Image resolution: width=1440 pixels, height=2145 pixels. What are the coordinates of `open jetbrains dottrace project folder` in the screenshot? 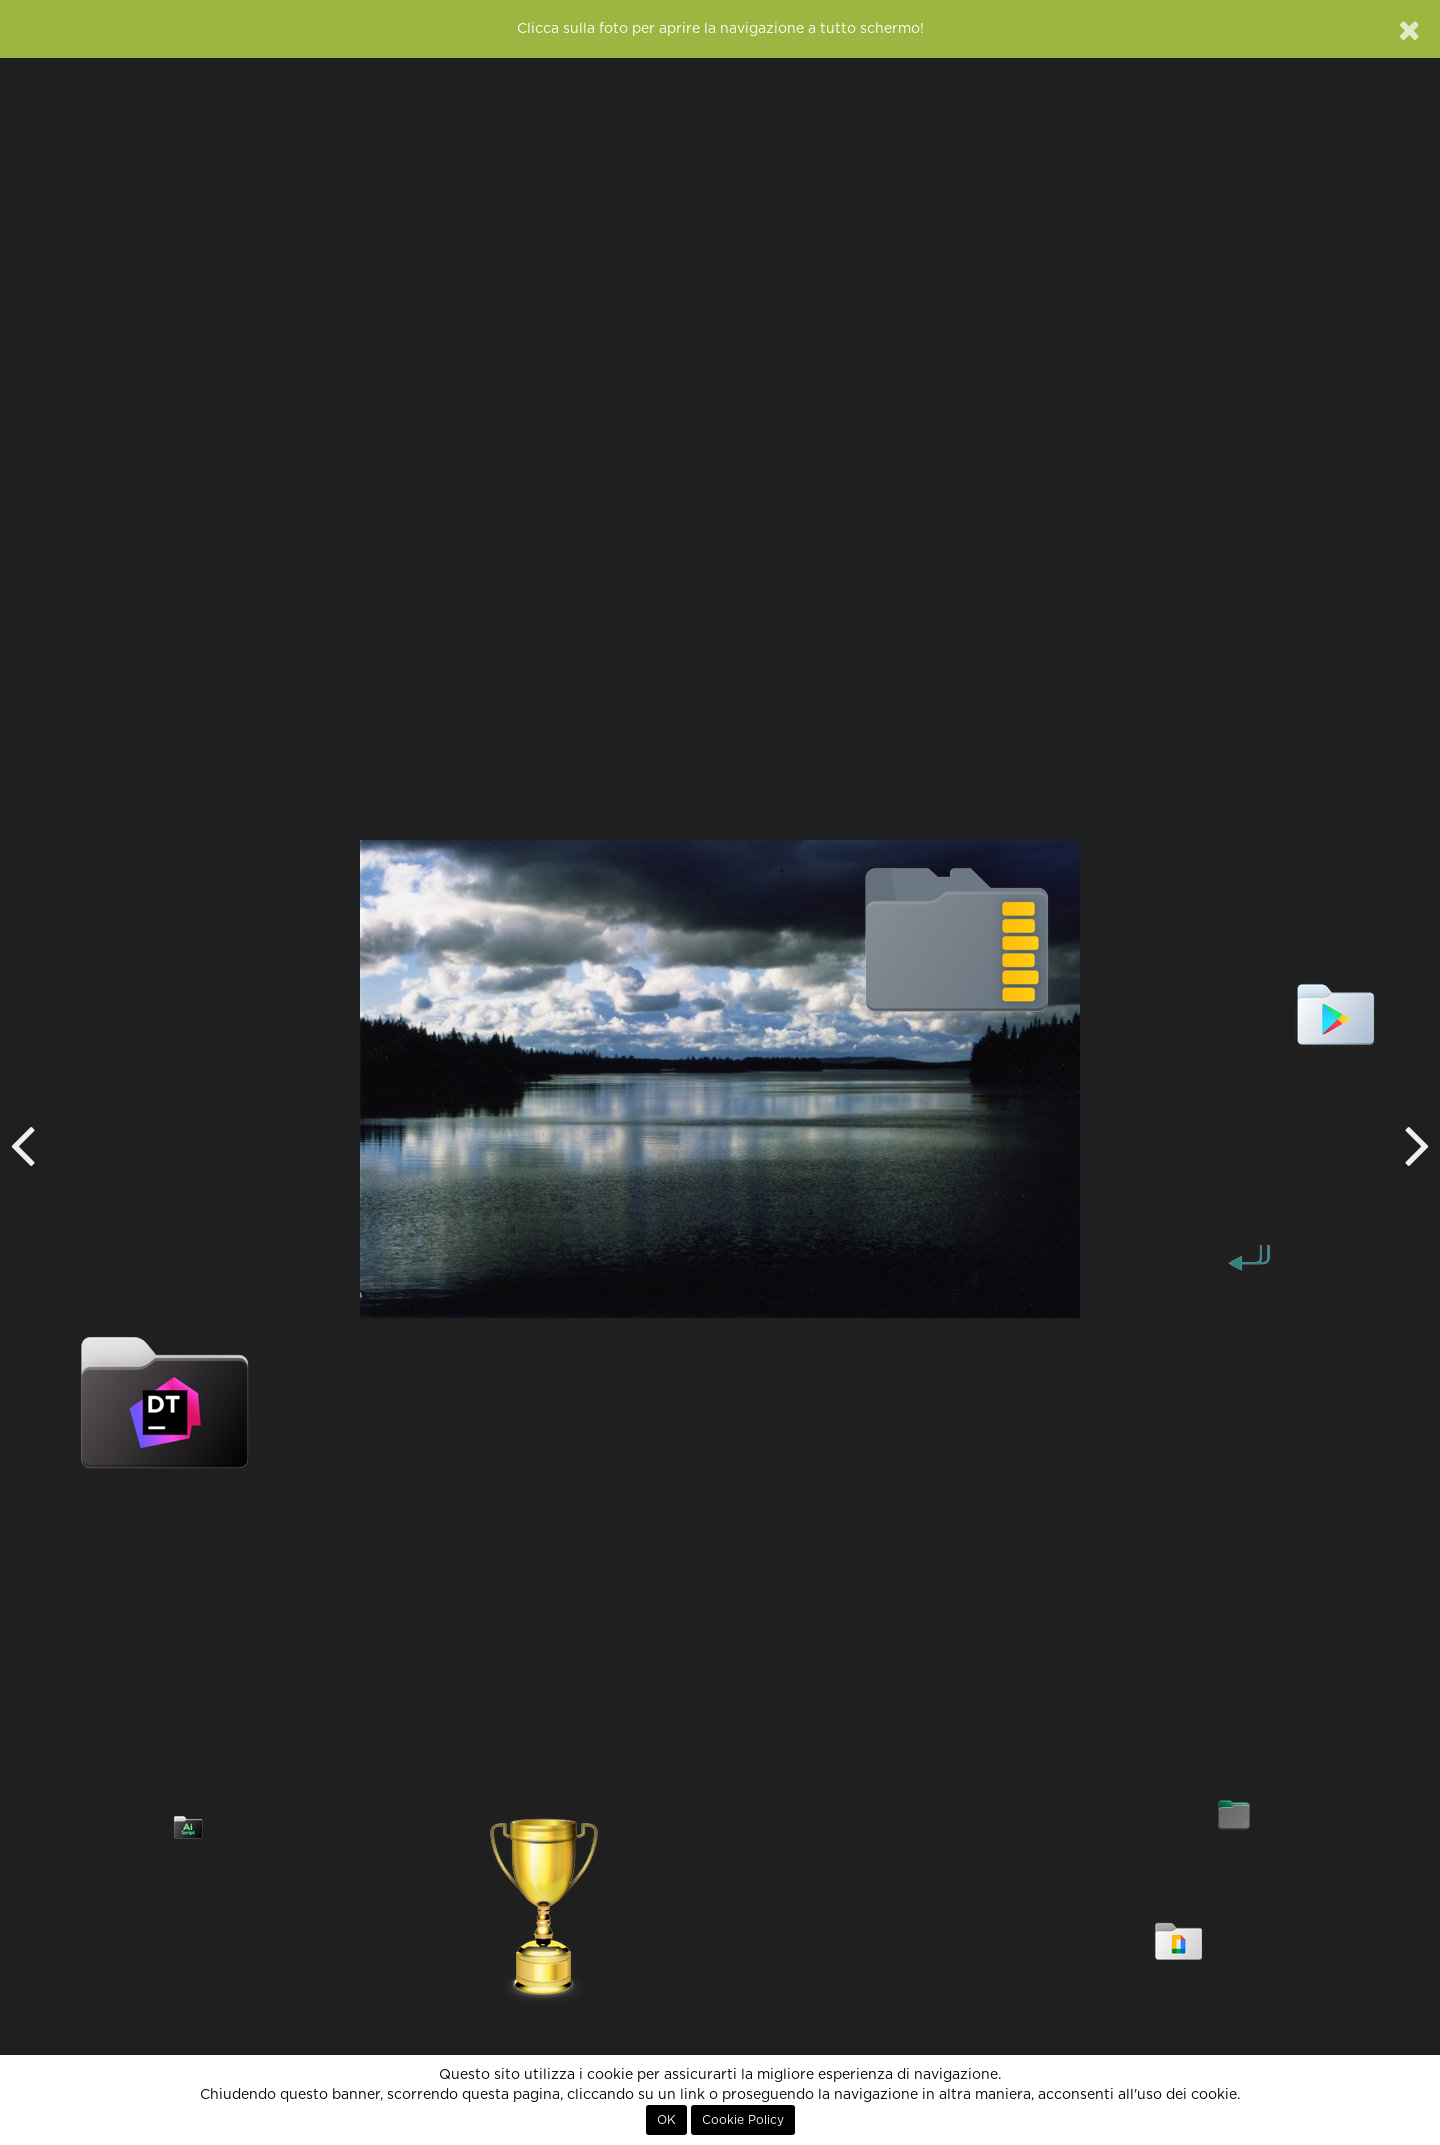 It's located at (164, 1407).